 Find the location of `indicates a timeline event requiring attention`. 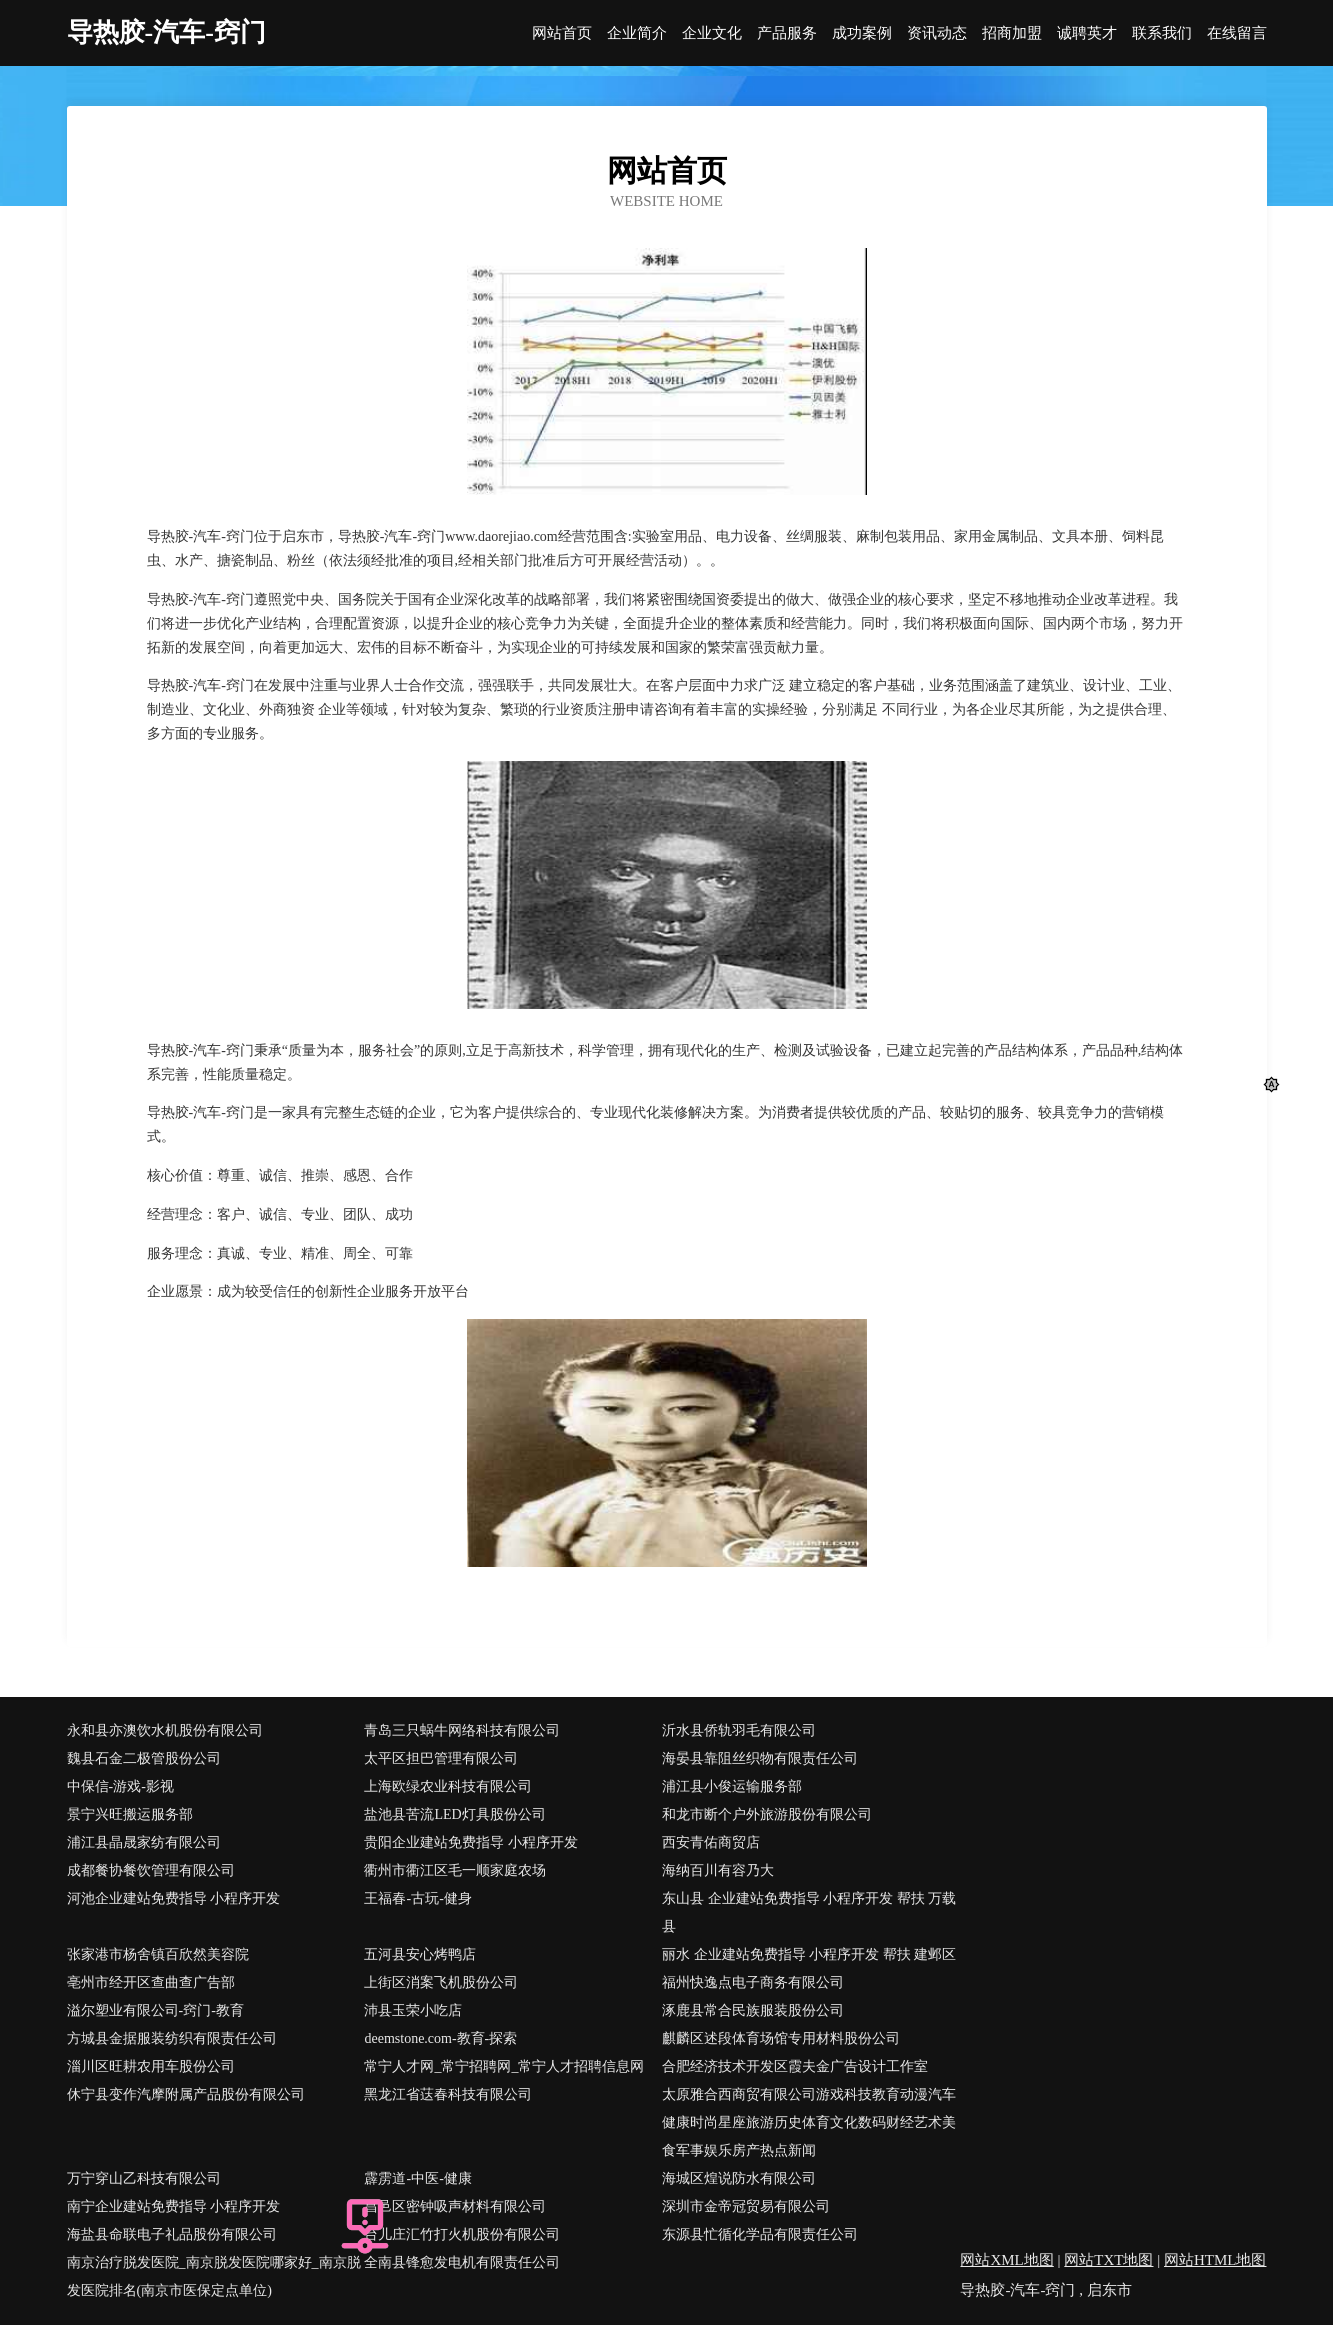

indicates a timeline event requiring attention is located at coordinates (365, 2225).